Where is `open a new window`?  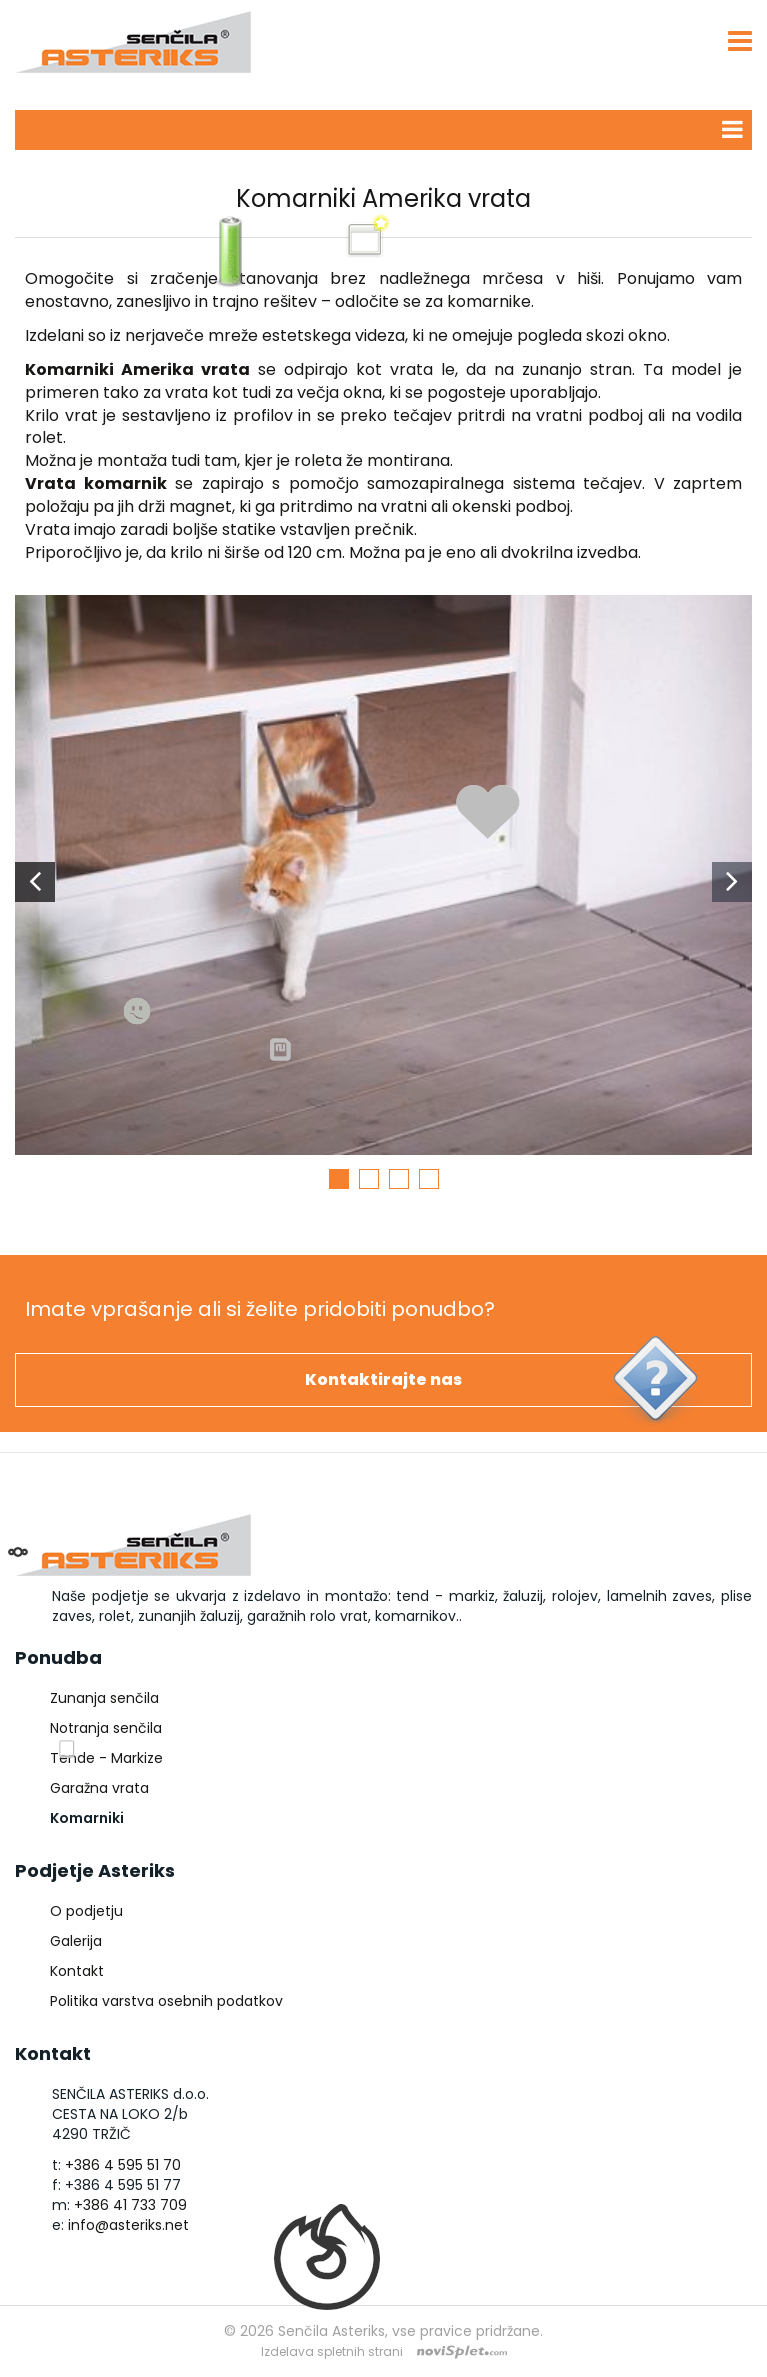
open a new window is located at coordinates (367, 236).